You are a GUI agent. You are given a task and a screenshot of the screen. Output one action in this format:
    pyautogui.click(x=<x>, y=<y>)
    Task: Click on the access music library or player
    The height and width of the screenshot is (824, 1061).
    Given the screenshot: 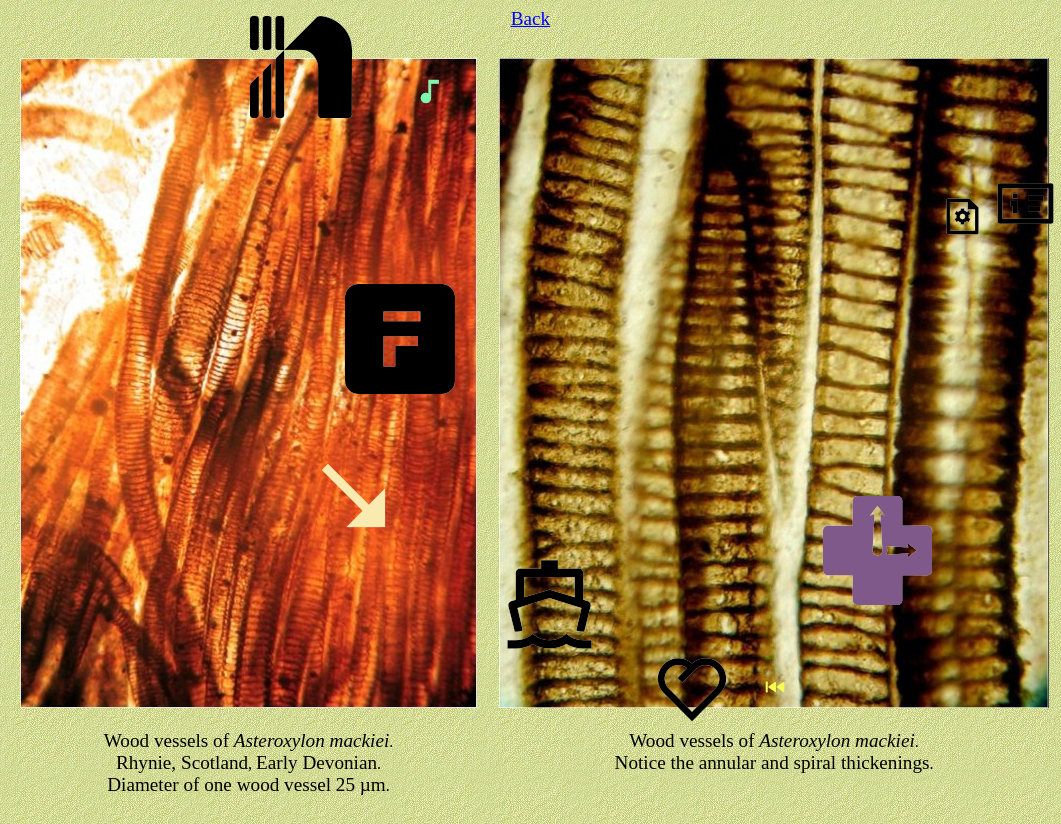 What is the action you would take?
    pyautogui.click(x=428, y=91)
    